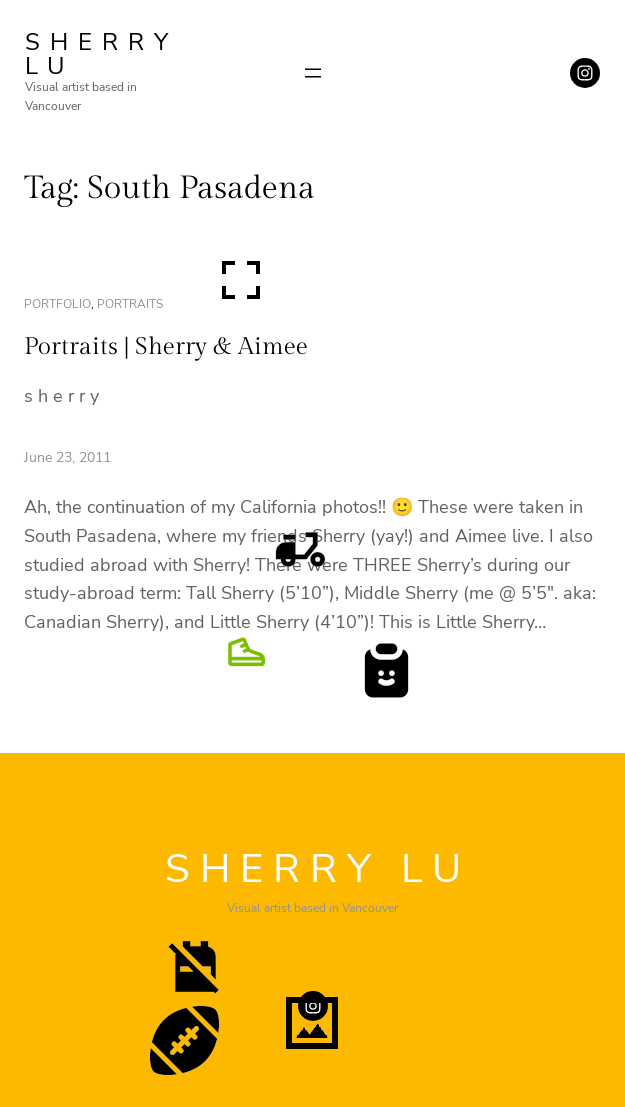  What do you see at coordinates (245, 653) in the screenshot?
I see `access footwear or shoe category` at bounding box center [245, 653].